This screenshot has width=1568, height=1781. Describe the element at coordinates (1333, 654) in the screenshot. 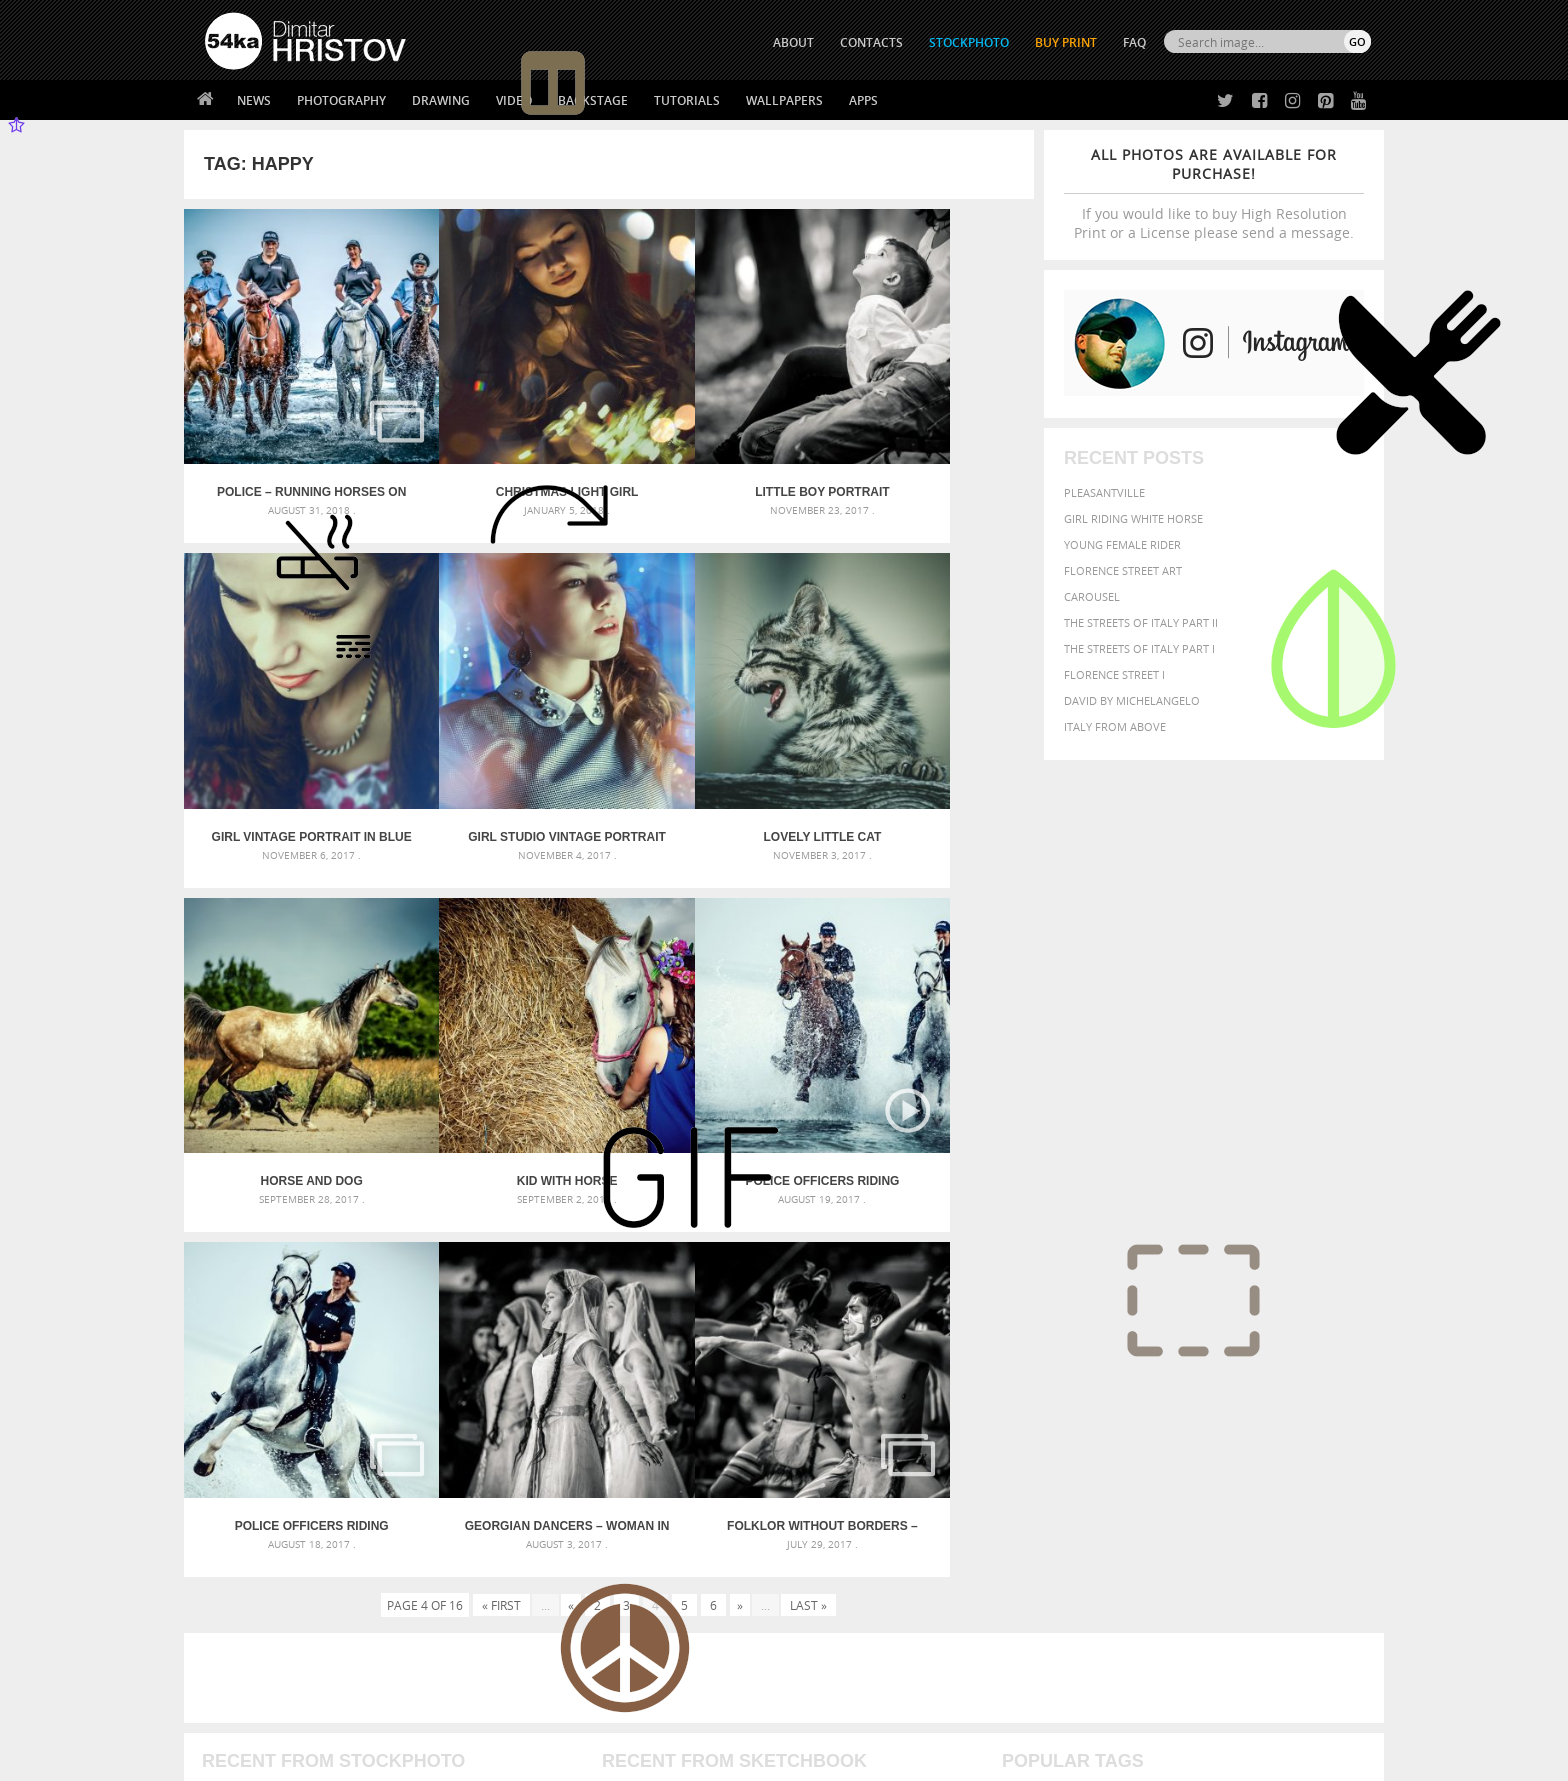

I see `adjust opacity or transparency level` at that location.